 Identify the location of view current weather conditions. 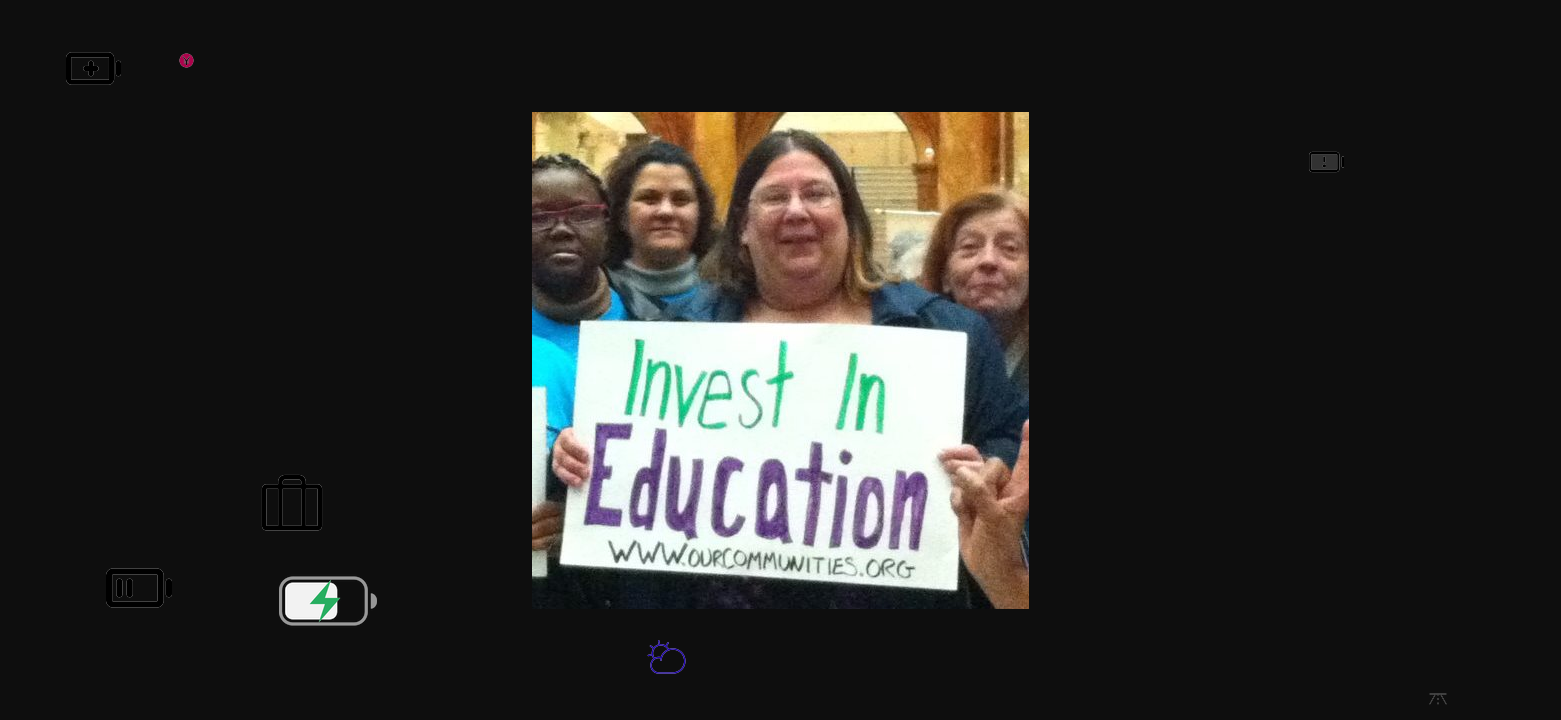
(666, 657).